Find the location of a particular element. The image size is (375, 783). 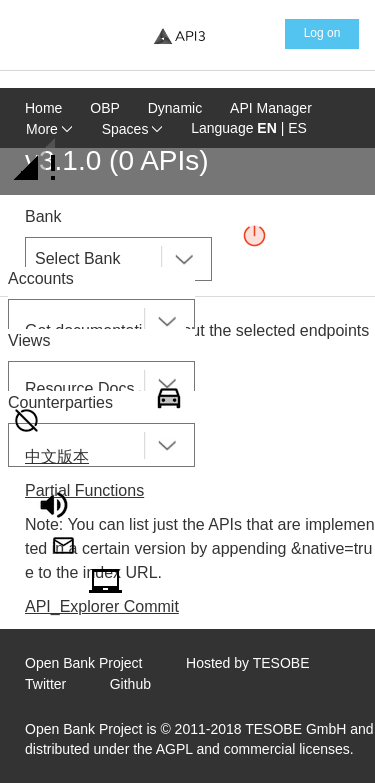

turn device on or off is located at coordinates (254, 235).